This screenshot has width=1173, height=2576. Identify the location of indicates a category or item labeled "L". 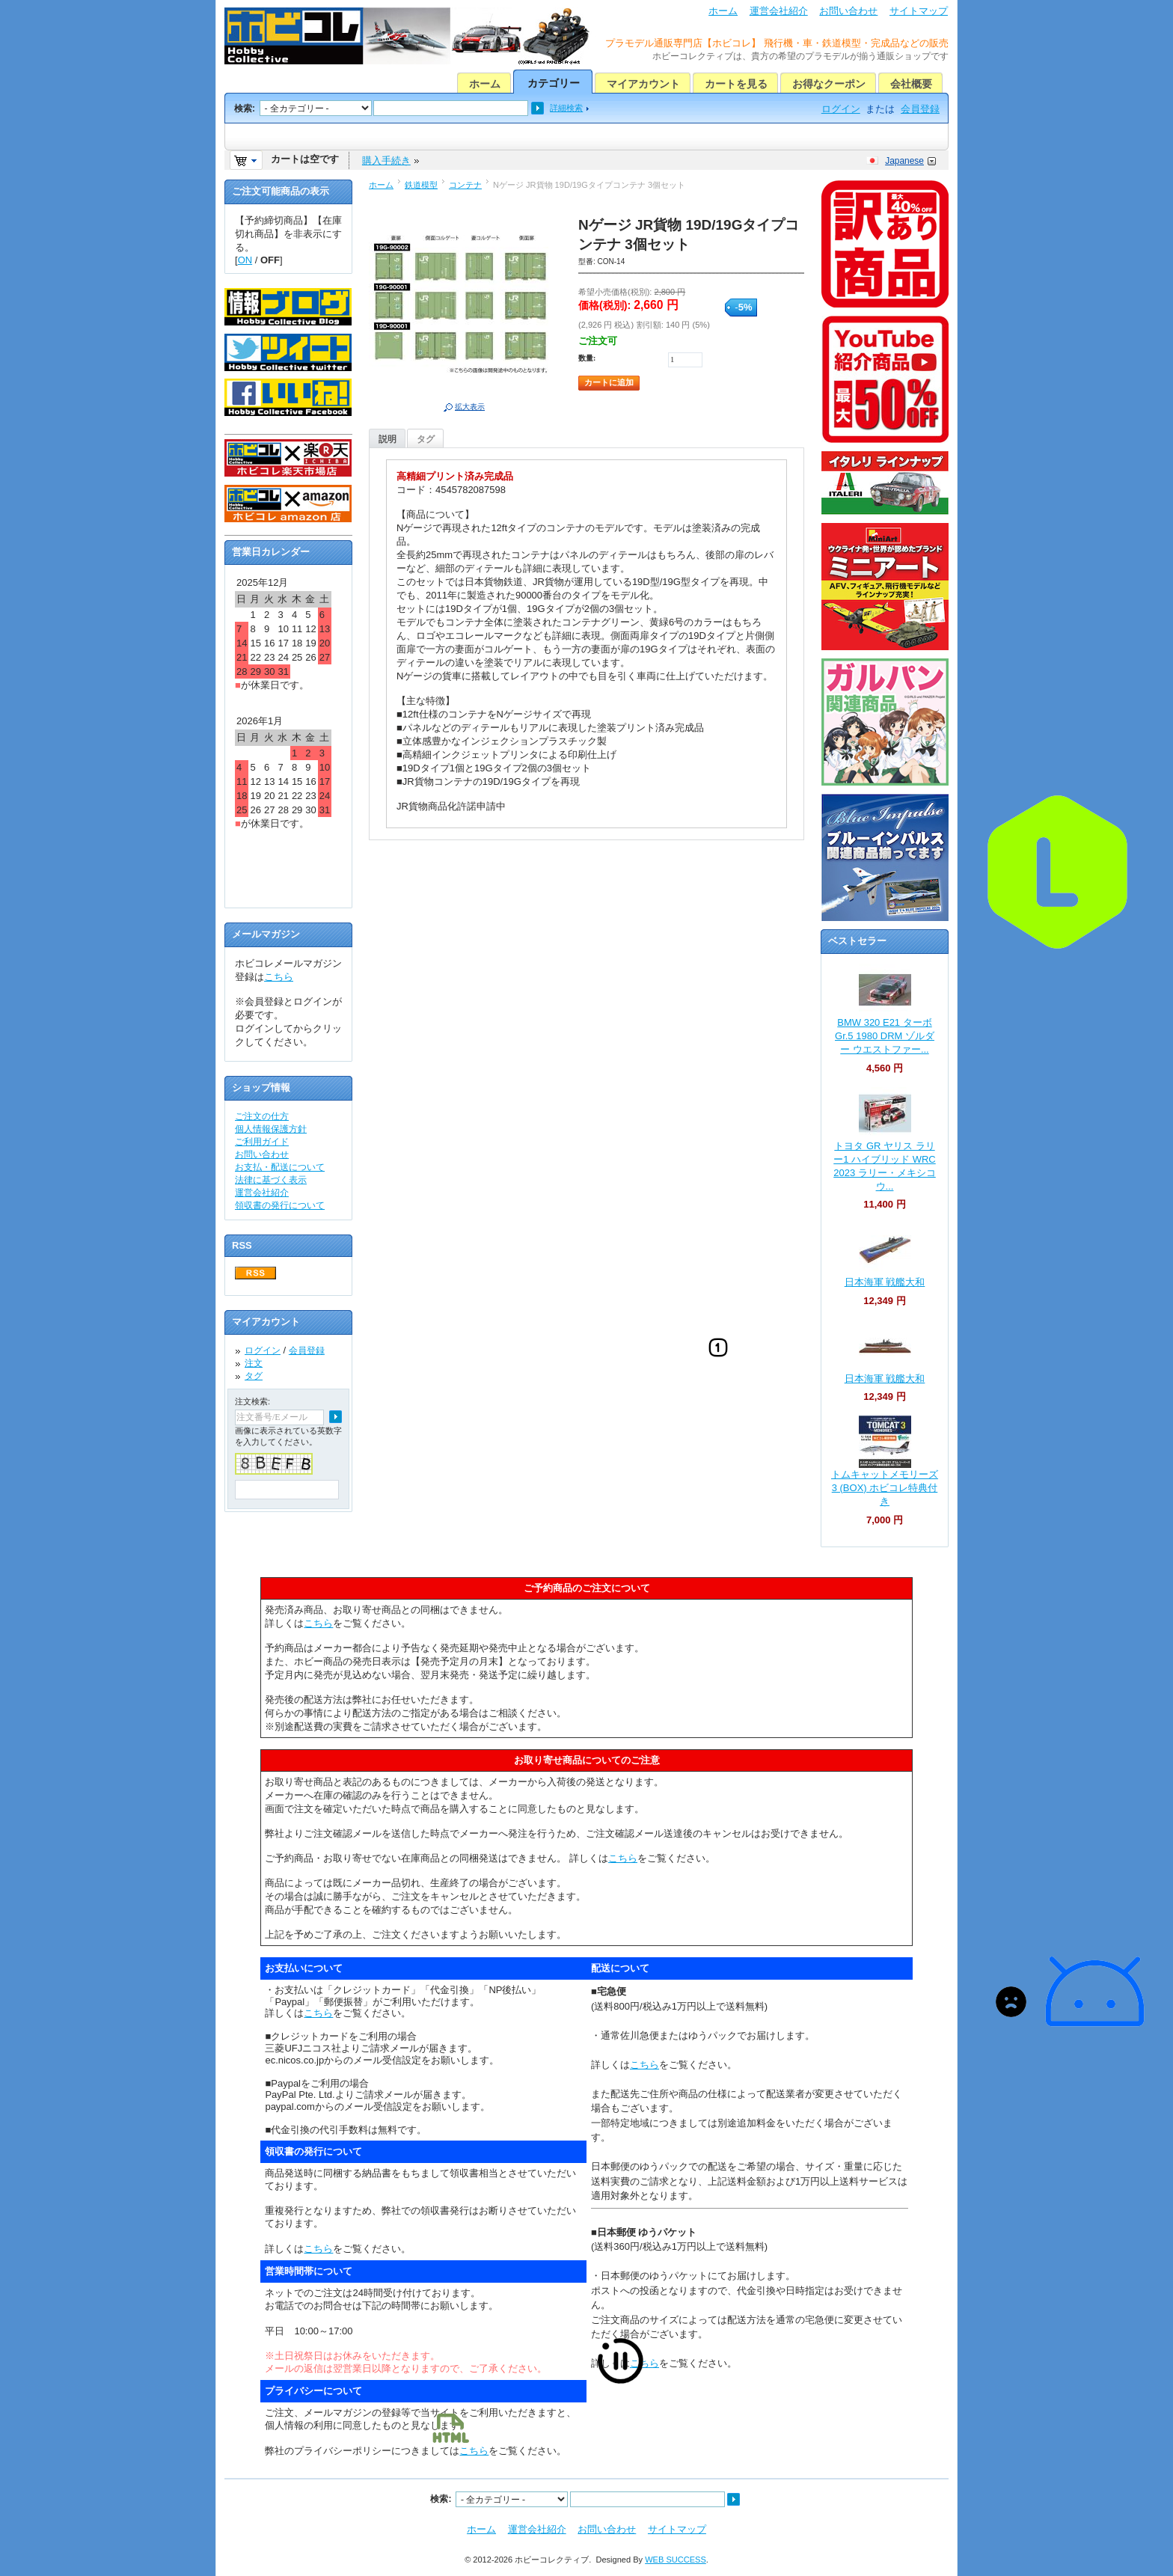
(1057, 872).